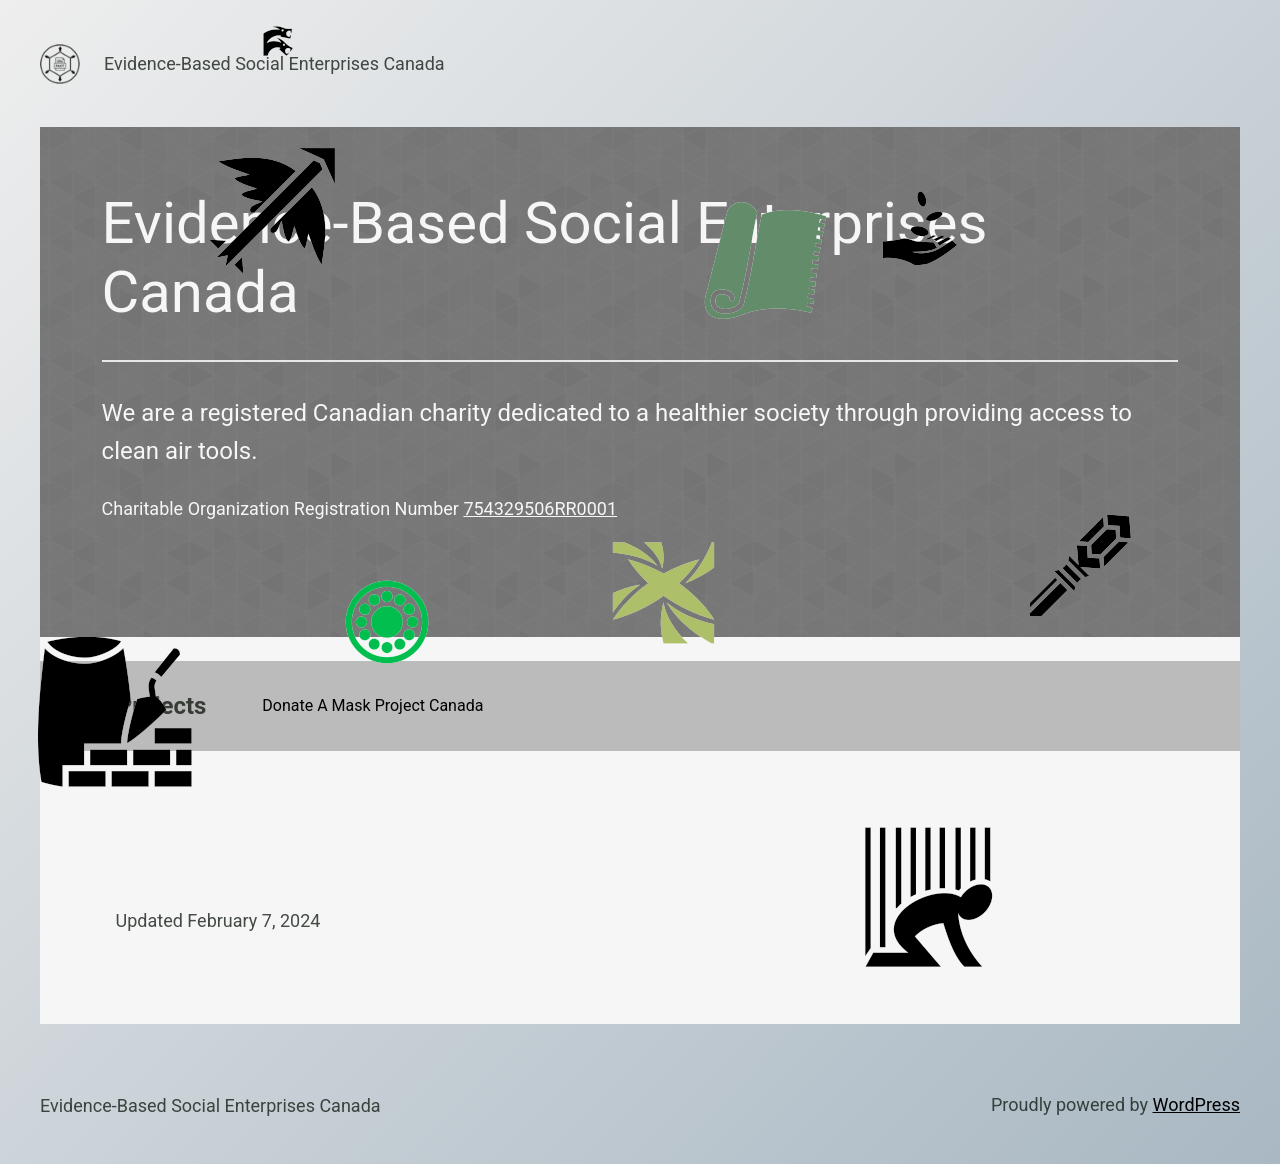  What do you see at coordinates (1081, 565) in the screenshot?
I see `cast a spell or use magic ability` at bounding box center [1081, 565].